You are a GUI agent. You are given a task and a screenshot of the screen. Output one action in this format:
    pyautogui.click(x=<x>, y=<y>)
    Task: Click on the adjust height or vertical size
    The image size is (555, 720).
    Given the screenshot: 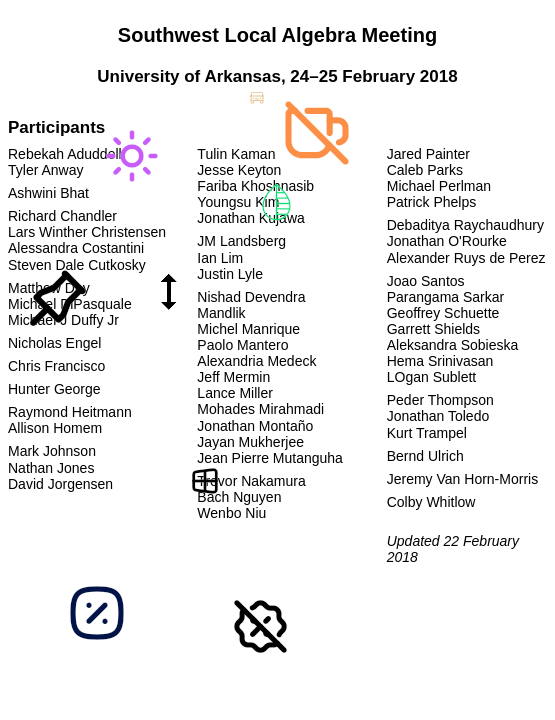 What is the action you would take?
    pyautogui.click(x=169, y=292)
    